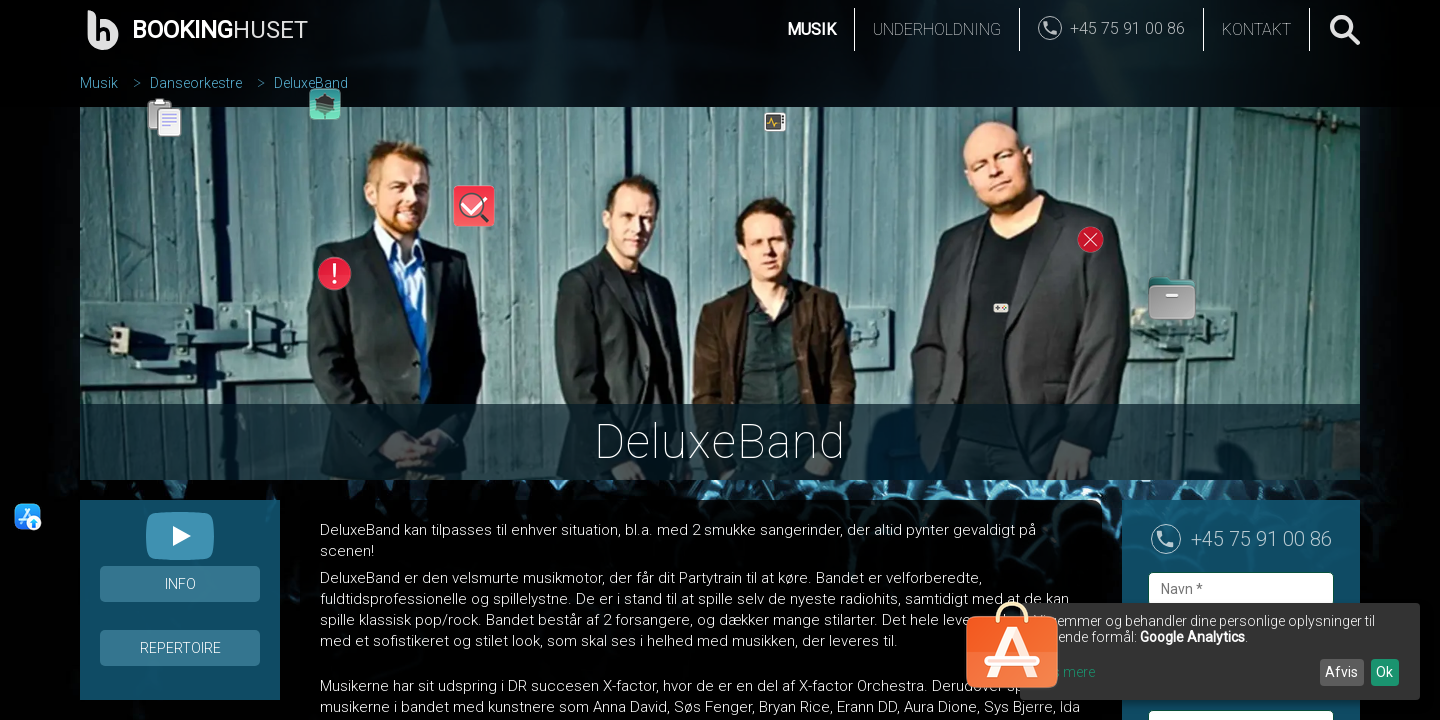  Describe the element at coordinates (1172, 298) in the screenshot. I see `open the file manager application` at that location.